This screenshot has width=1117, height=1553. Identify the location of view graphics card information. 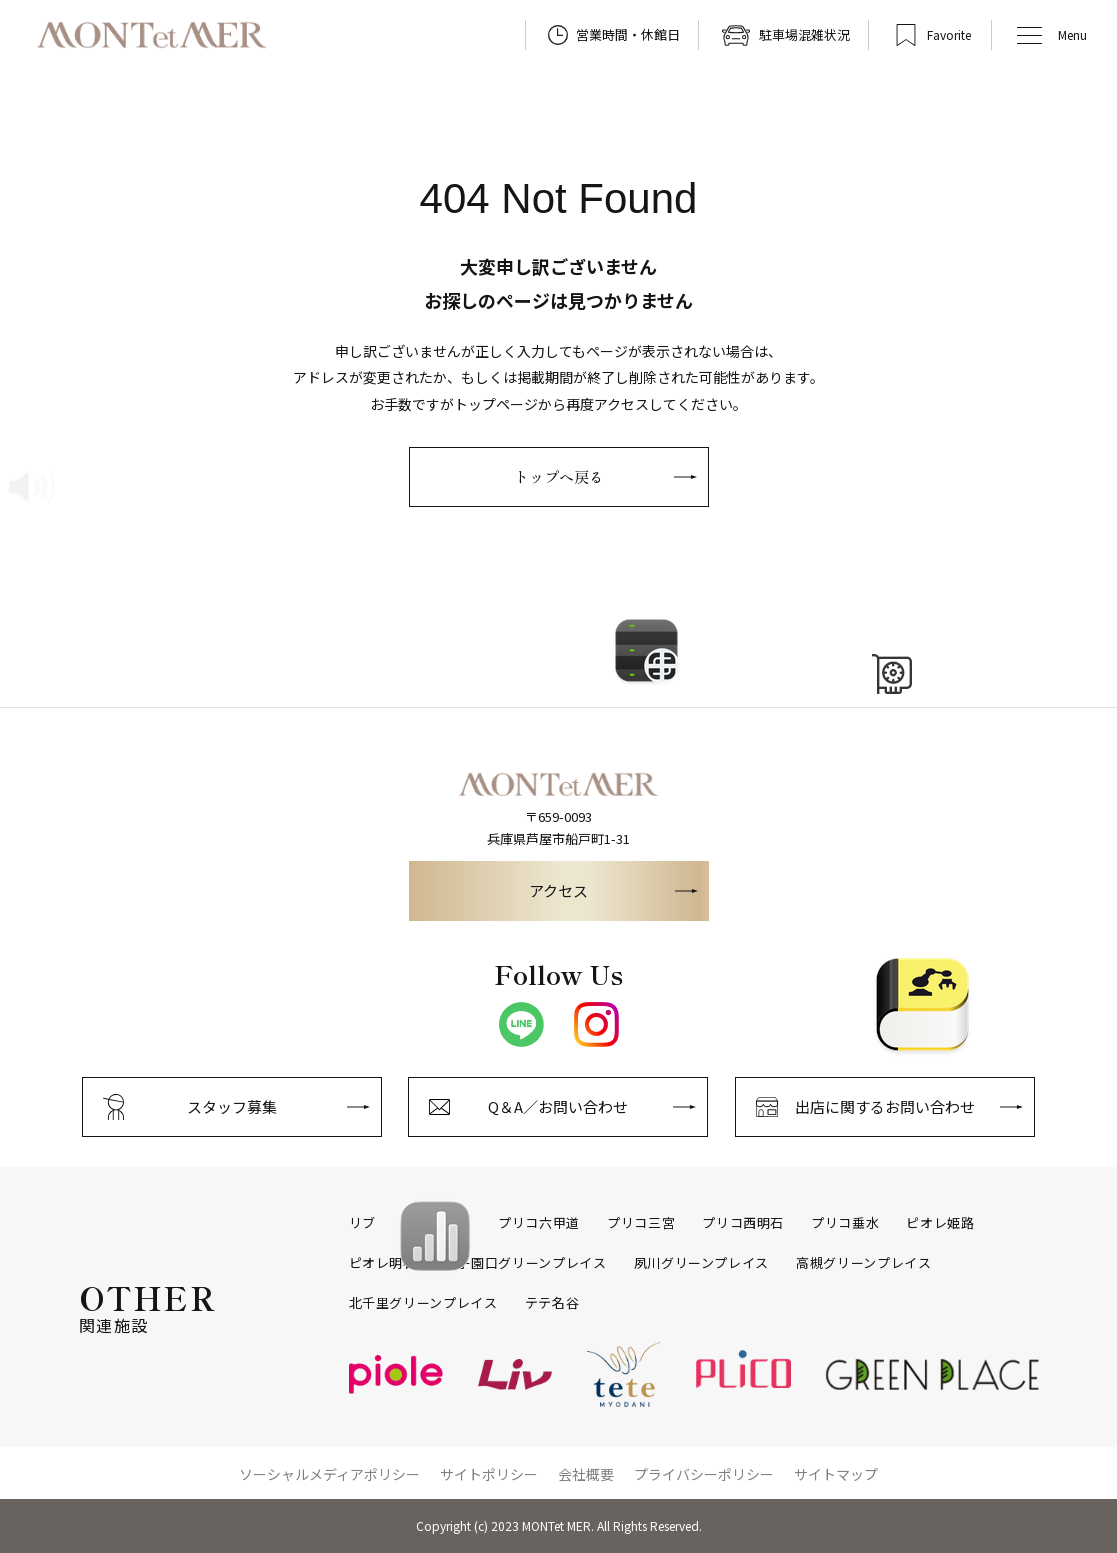
(892, 674).